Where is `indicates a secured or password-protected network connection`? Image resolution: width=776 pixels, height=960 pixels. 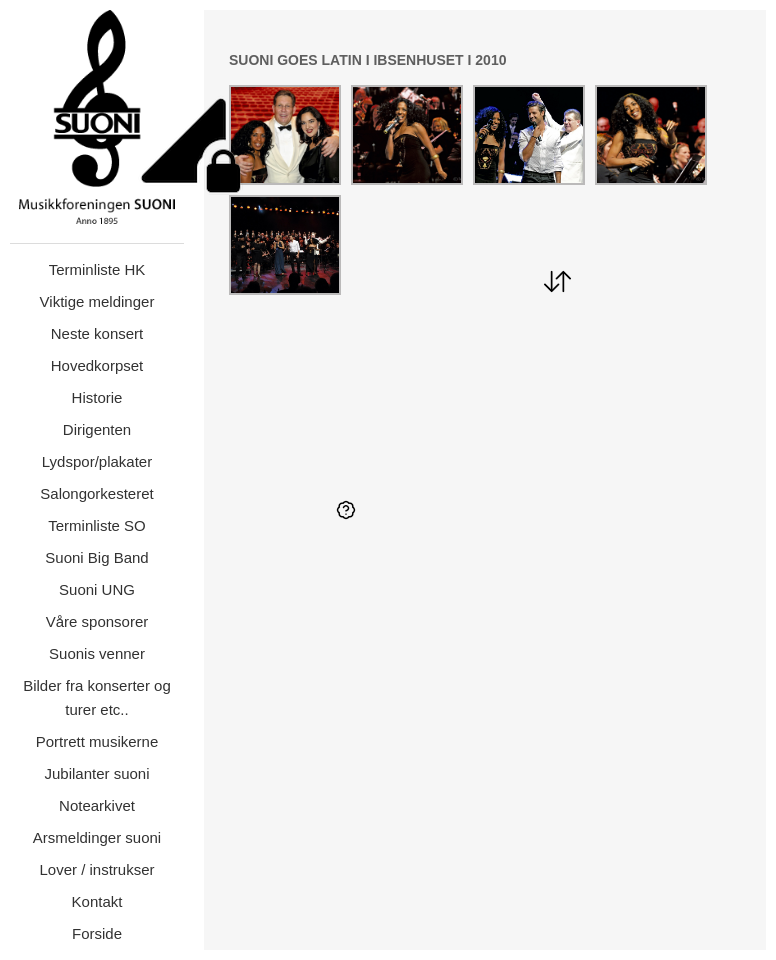
indicates a secured or password-protected network connection is located at coordinates (187, 144).